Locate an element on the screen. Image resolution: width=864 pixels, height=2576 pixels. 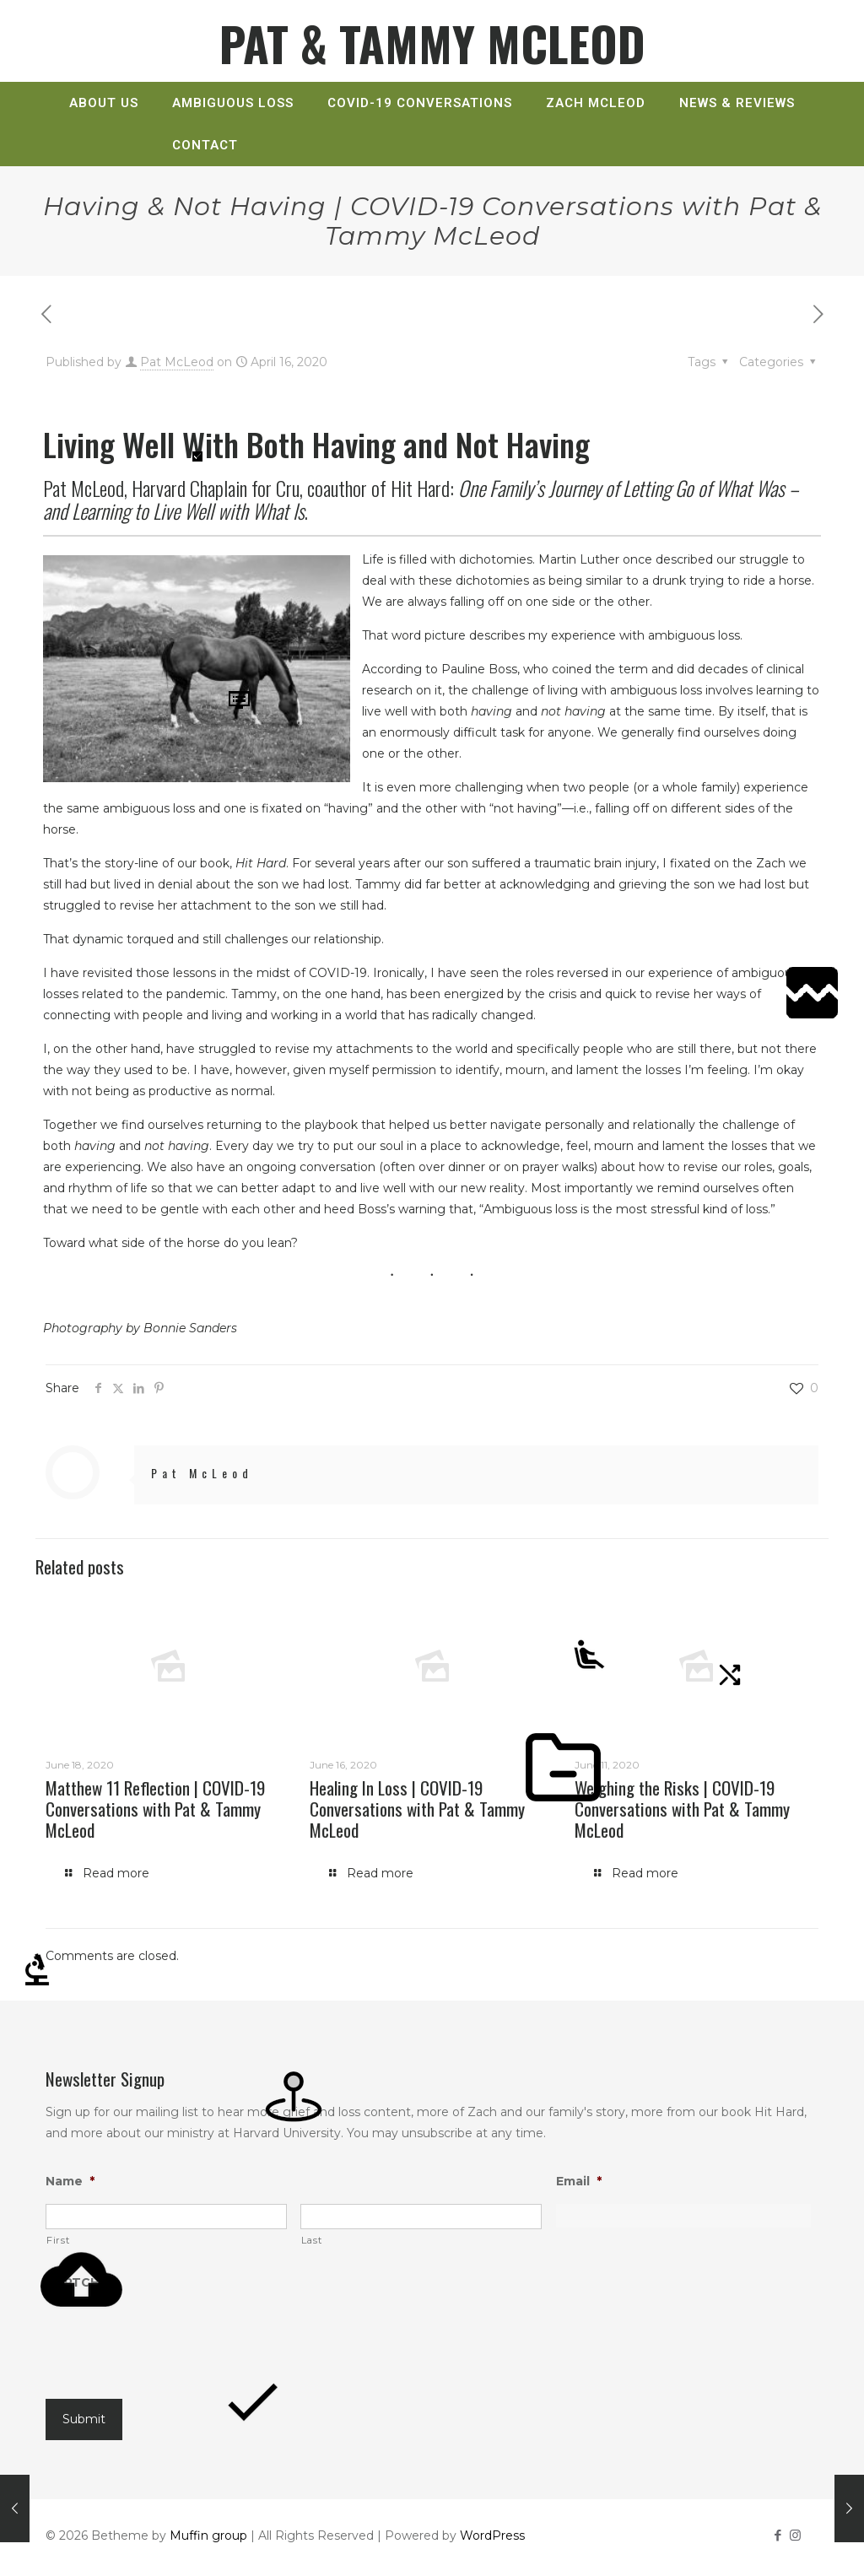
access DVR or recorded content is located at coordinates (239, 699).